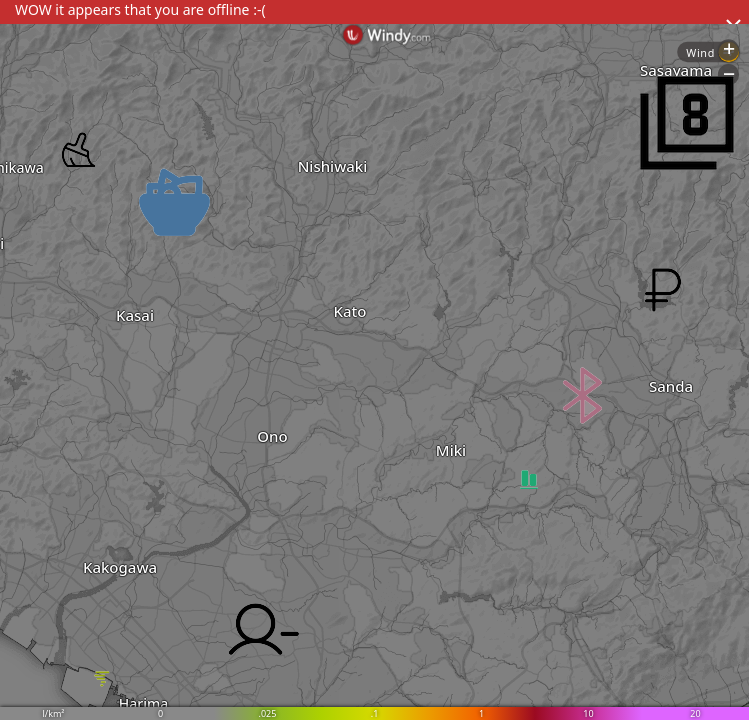  Describe the element at coordinates (687, 123) in the screenshot. I see `filter or view 8 items` at that location.